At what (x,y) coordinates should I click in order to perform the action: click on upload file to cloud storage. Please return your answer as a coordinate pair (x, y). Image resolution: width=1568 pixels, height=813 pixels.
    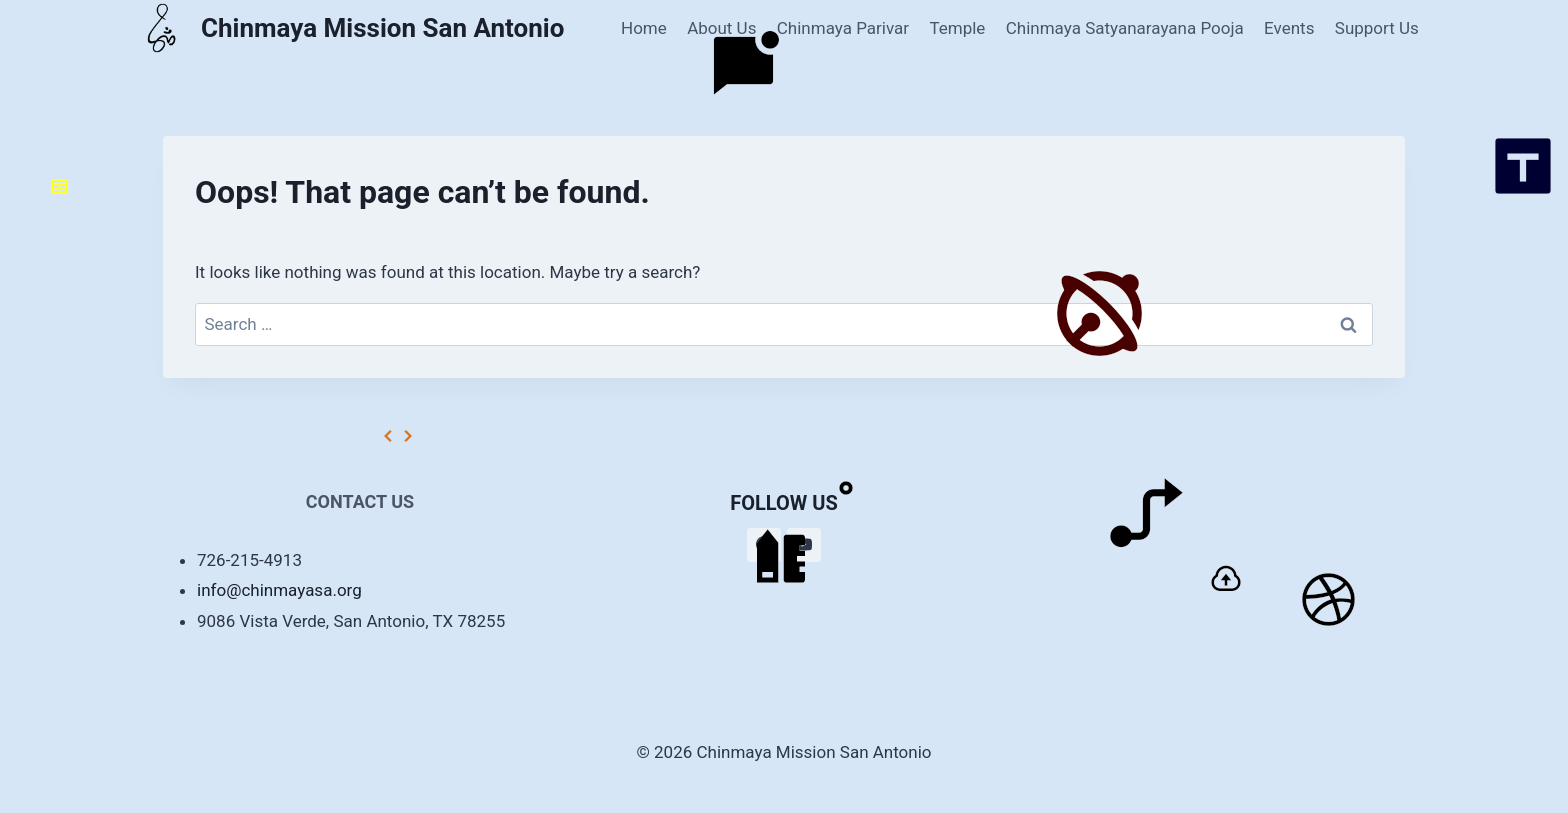
    Looking at the image, I should click on (1226, 579).